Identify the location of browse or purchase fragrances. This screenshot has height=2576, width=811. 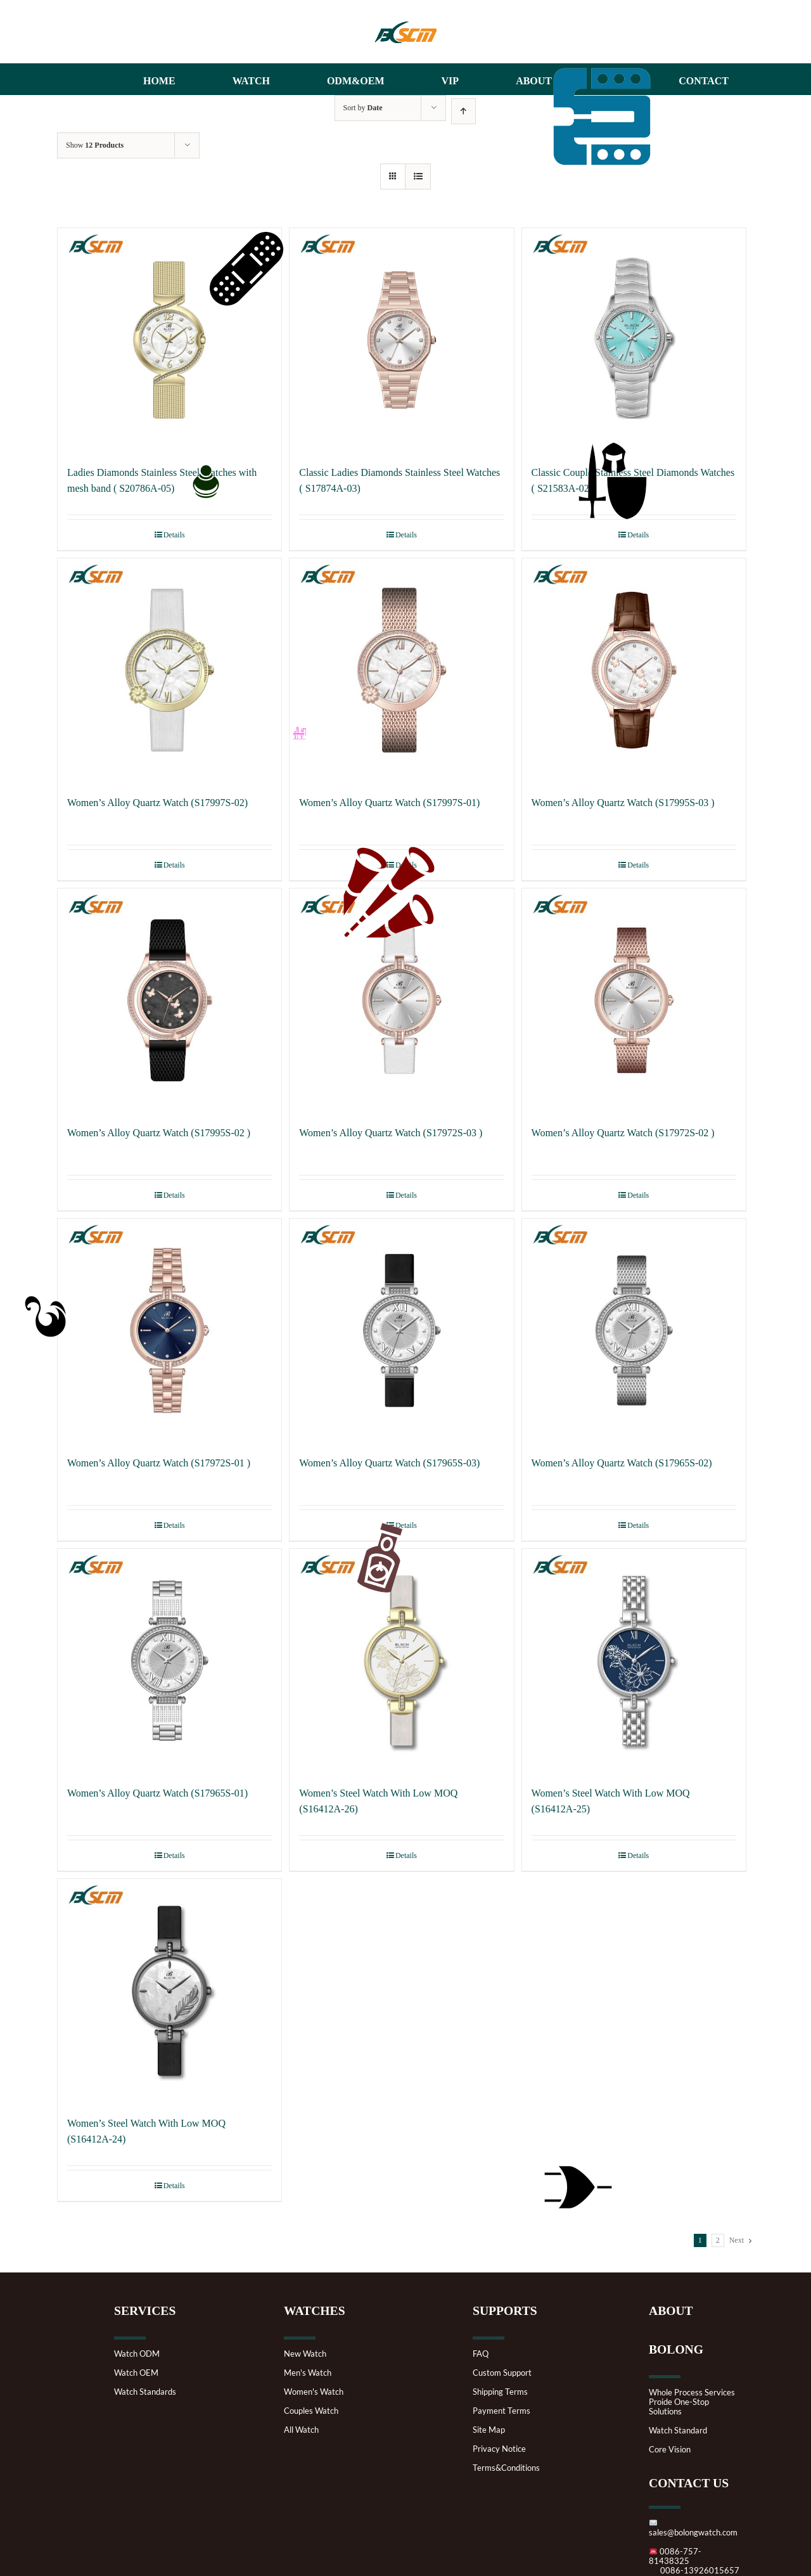
(206, 482).